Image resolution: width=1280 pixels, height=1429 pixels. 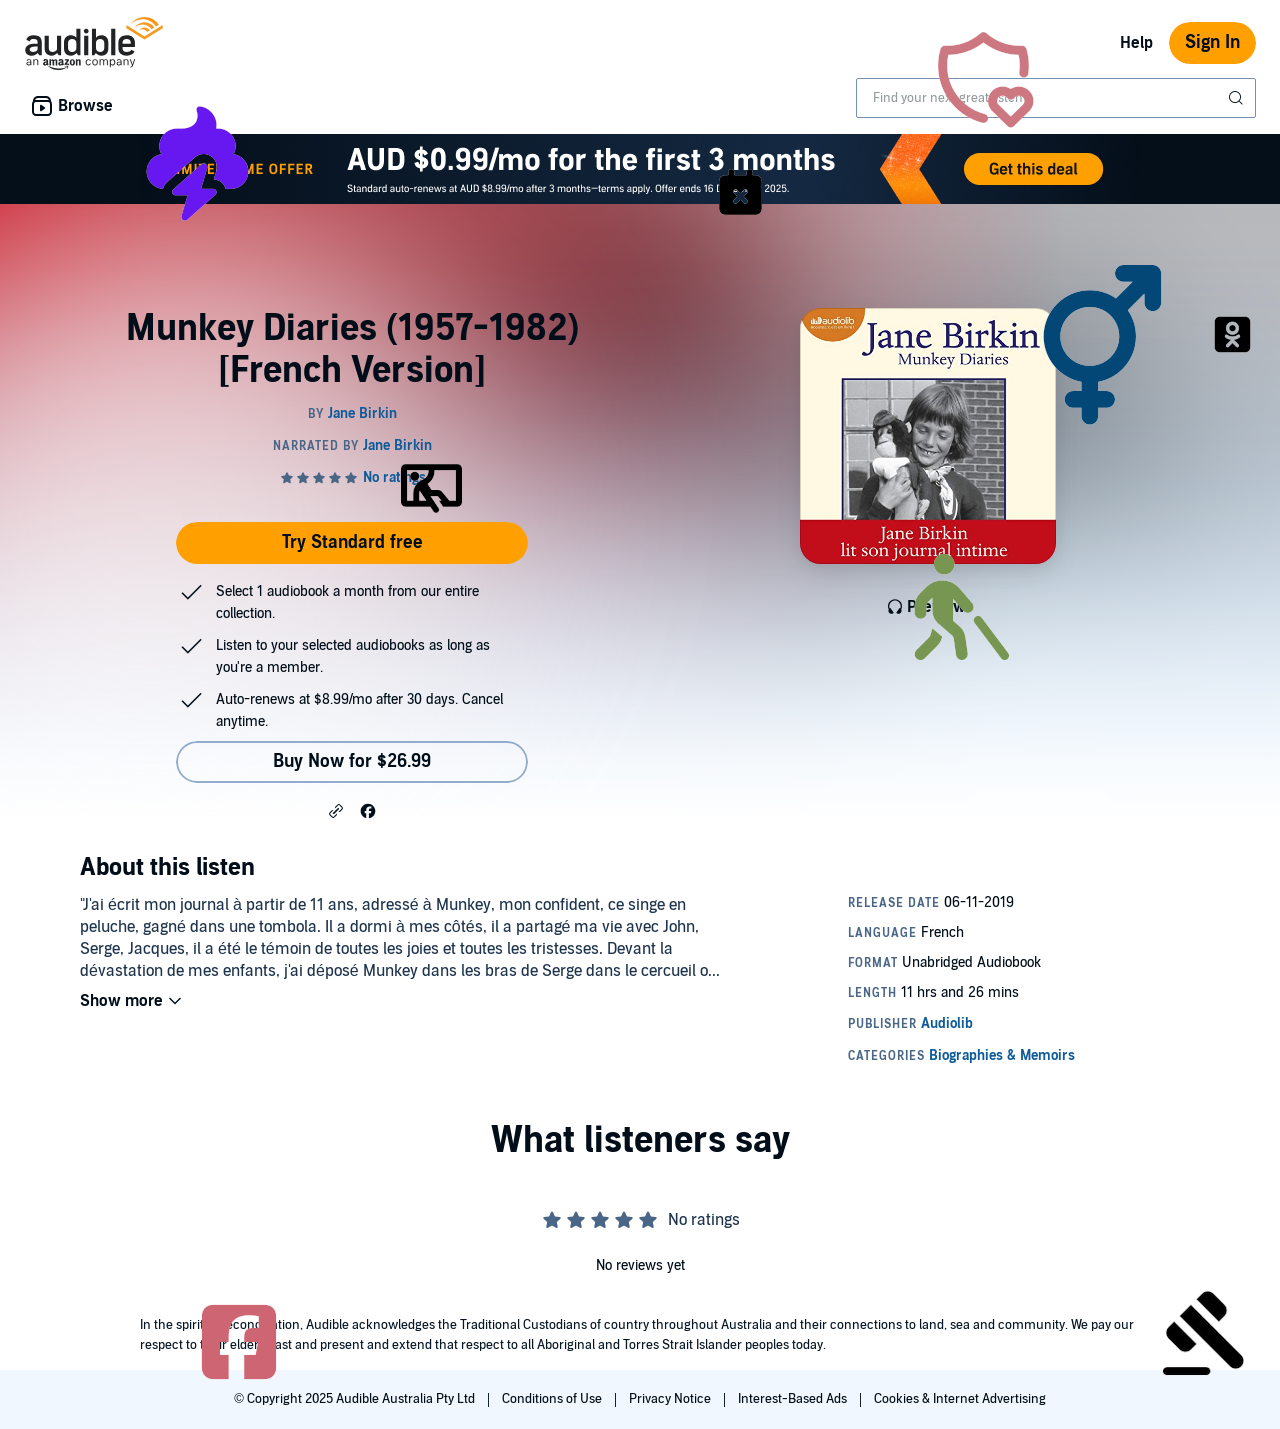 What do you see at coordinates (1232, 334) in the screenshot?
I see `open Odnoklassniki app` at bounding box center [1232, 334].